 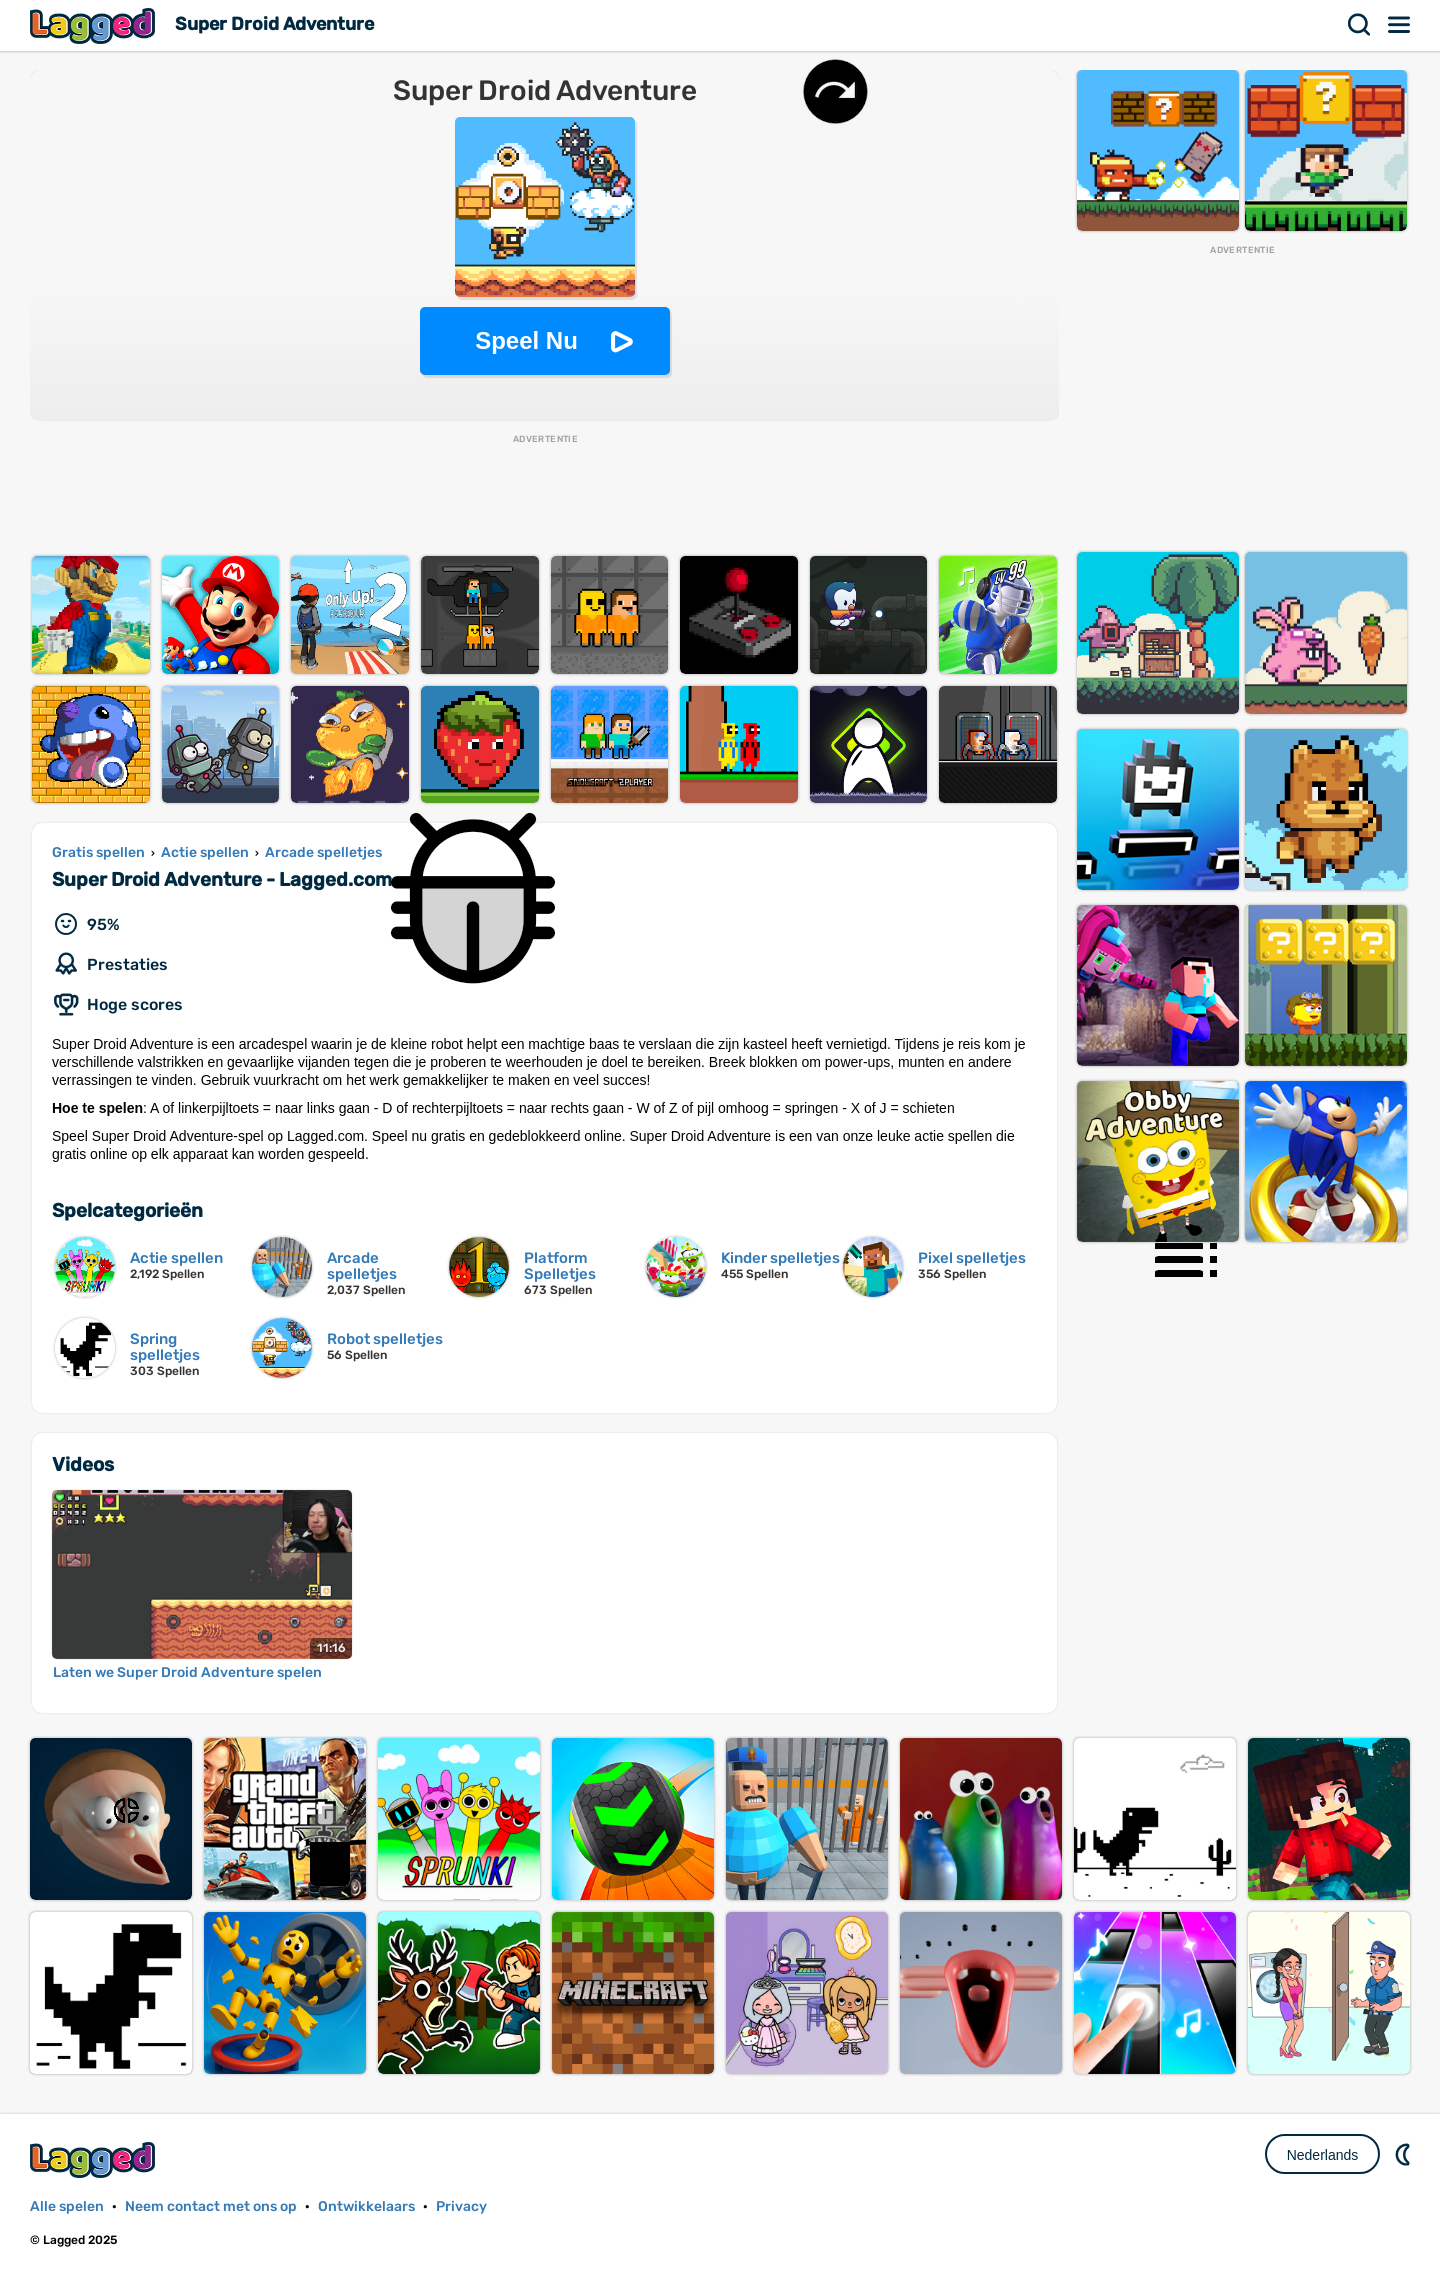 I want to click on indicates battery level at approximately 60%, so click(x=330, y=1846).